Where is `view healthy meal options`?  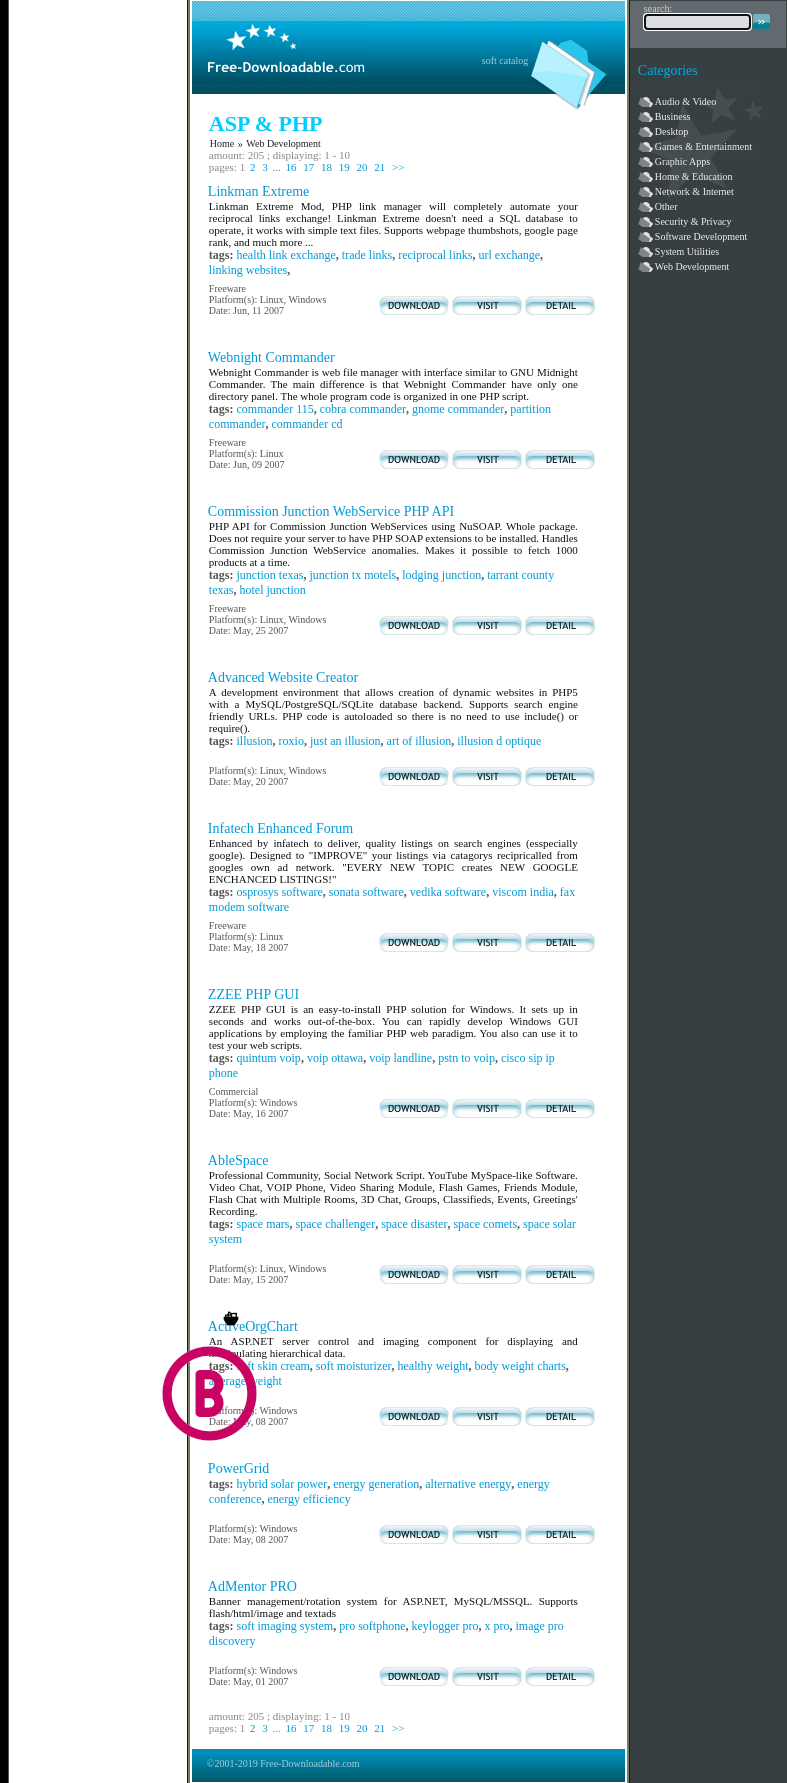
view healthy meal options is located at coordinates (231, 1318).